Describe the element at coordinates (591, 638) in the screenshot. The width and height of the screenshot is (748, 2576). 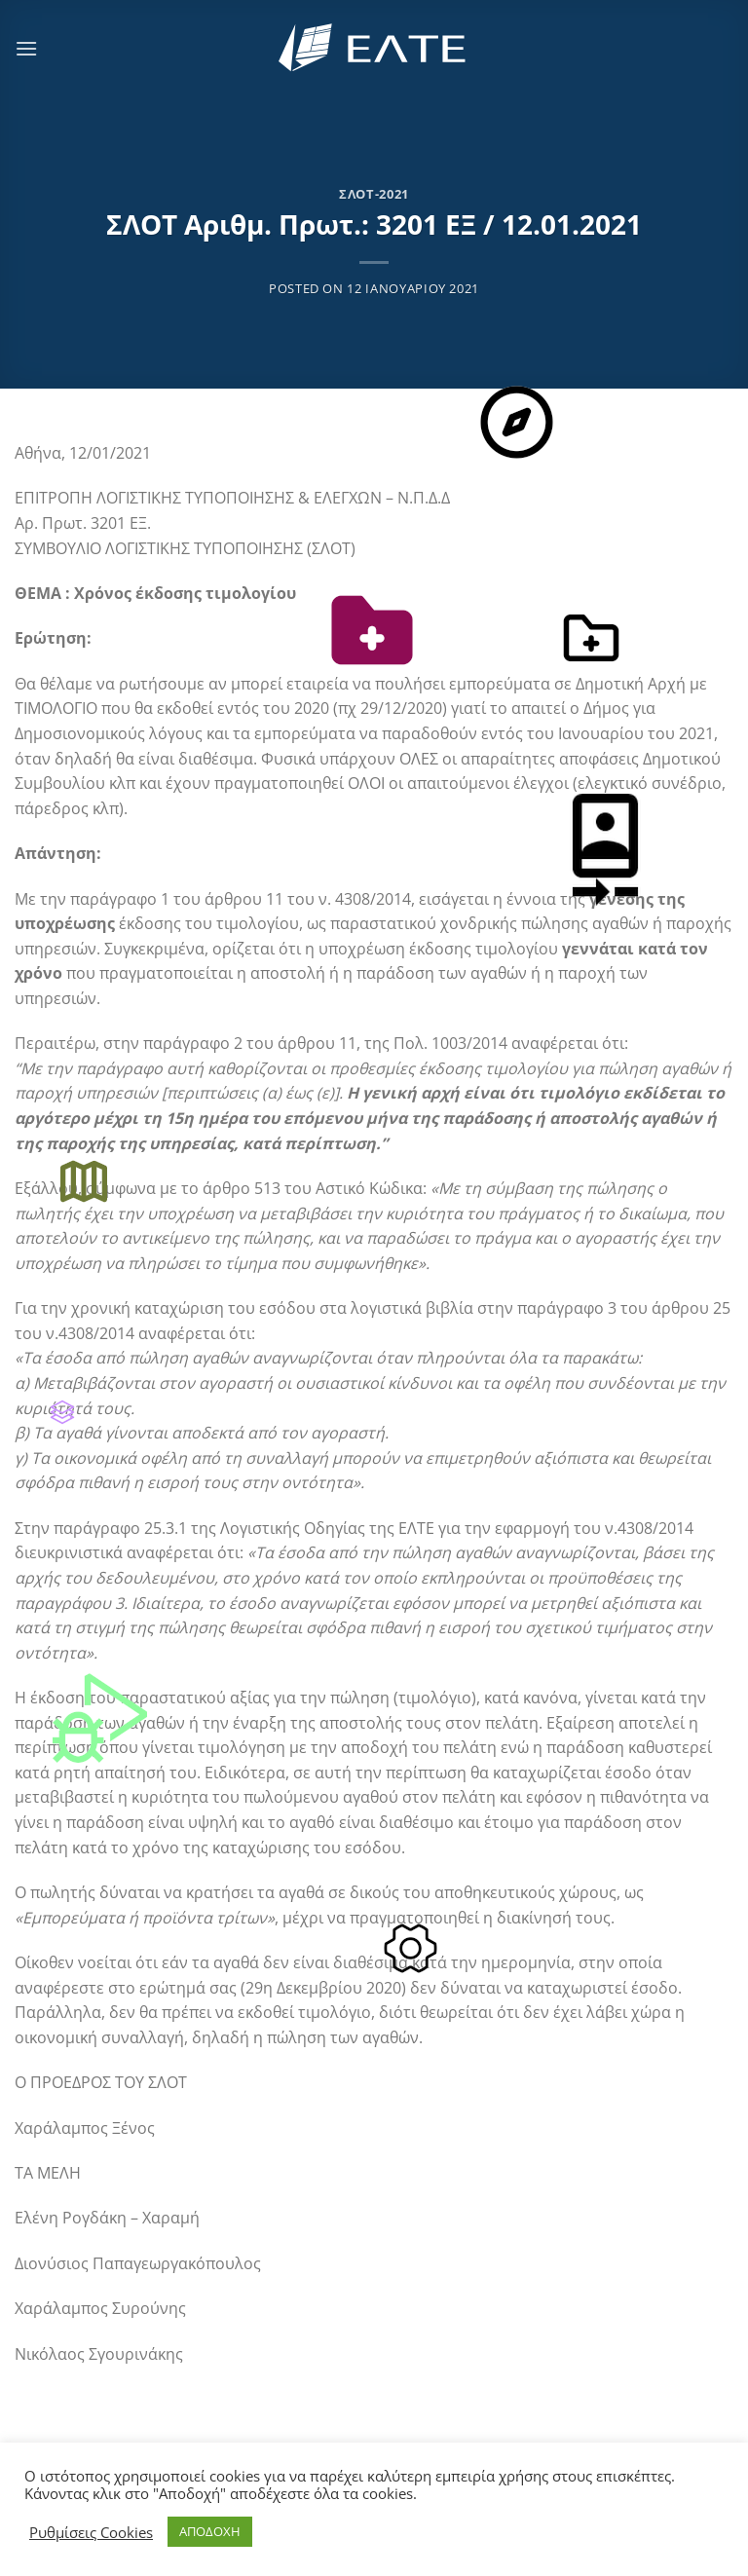
I see `create a new folder` at that location.